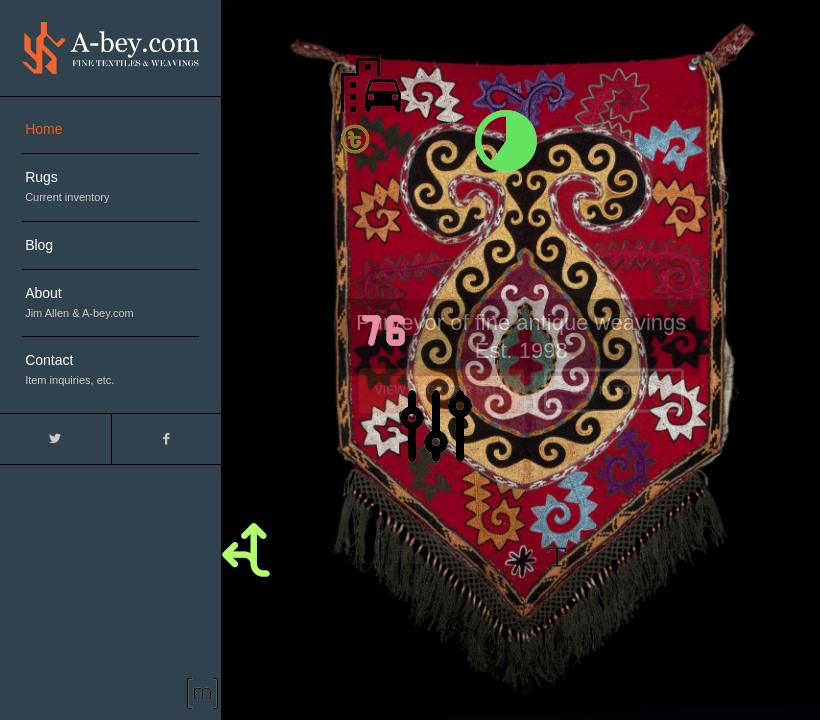  What do you see at coordinates (371, 85) in the screenshot?
I see `access transportation or commute options` at bounding box center [371, 85].